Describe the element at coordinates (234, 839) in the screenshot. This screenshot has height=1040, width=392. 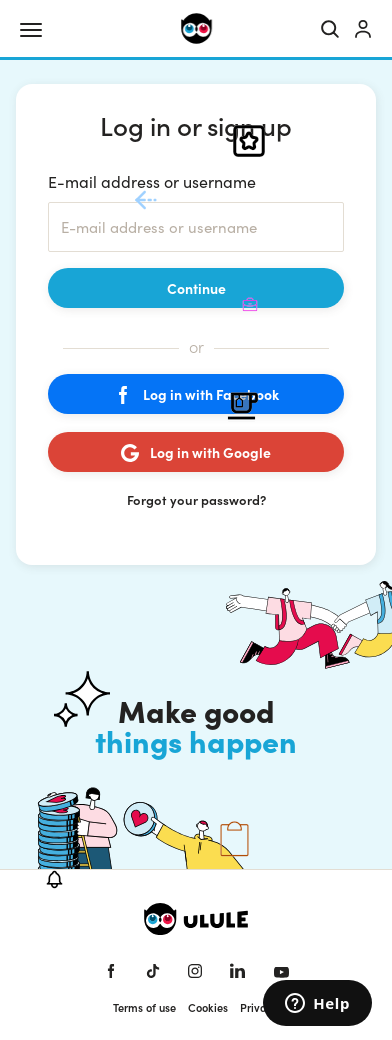
I see `copy to clipboard` at that location.